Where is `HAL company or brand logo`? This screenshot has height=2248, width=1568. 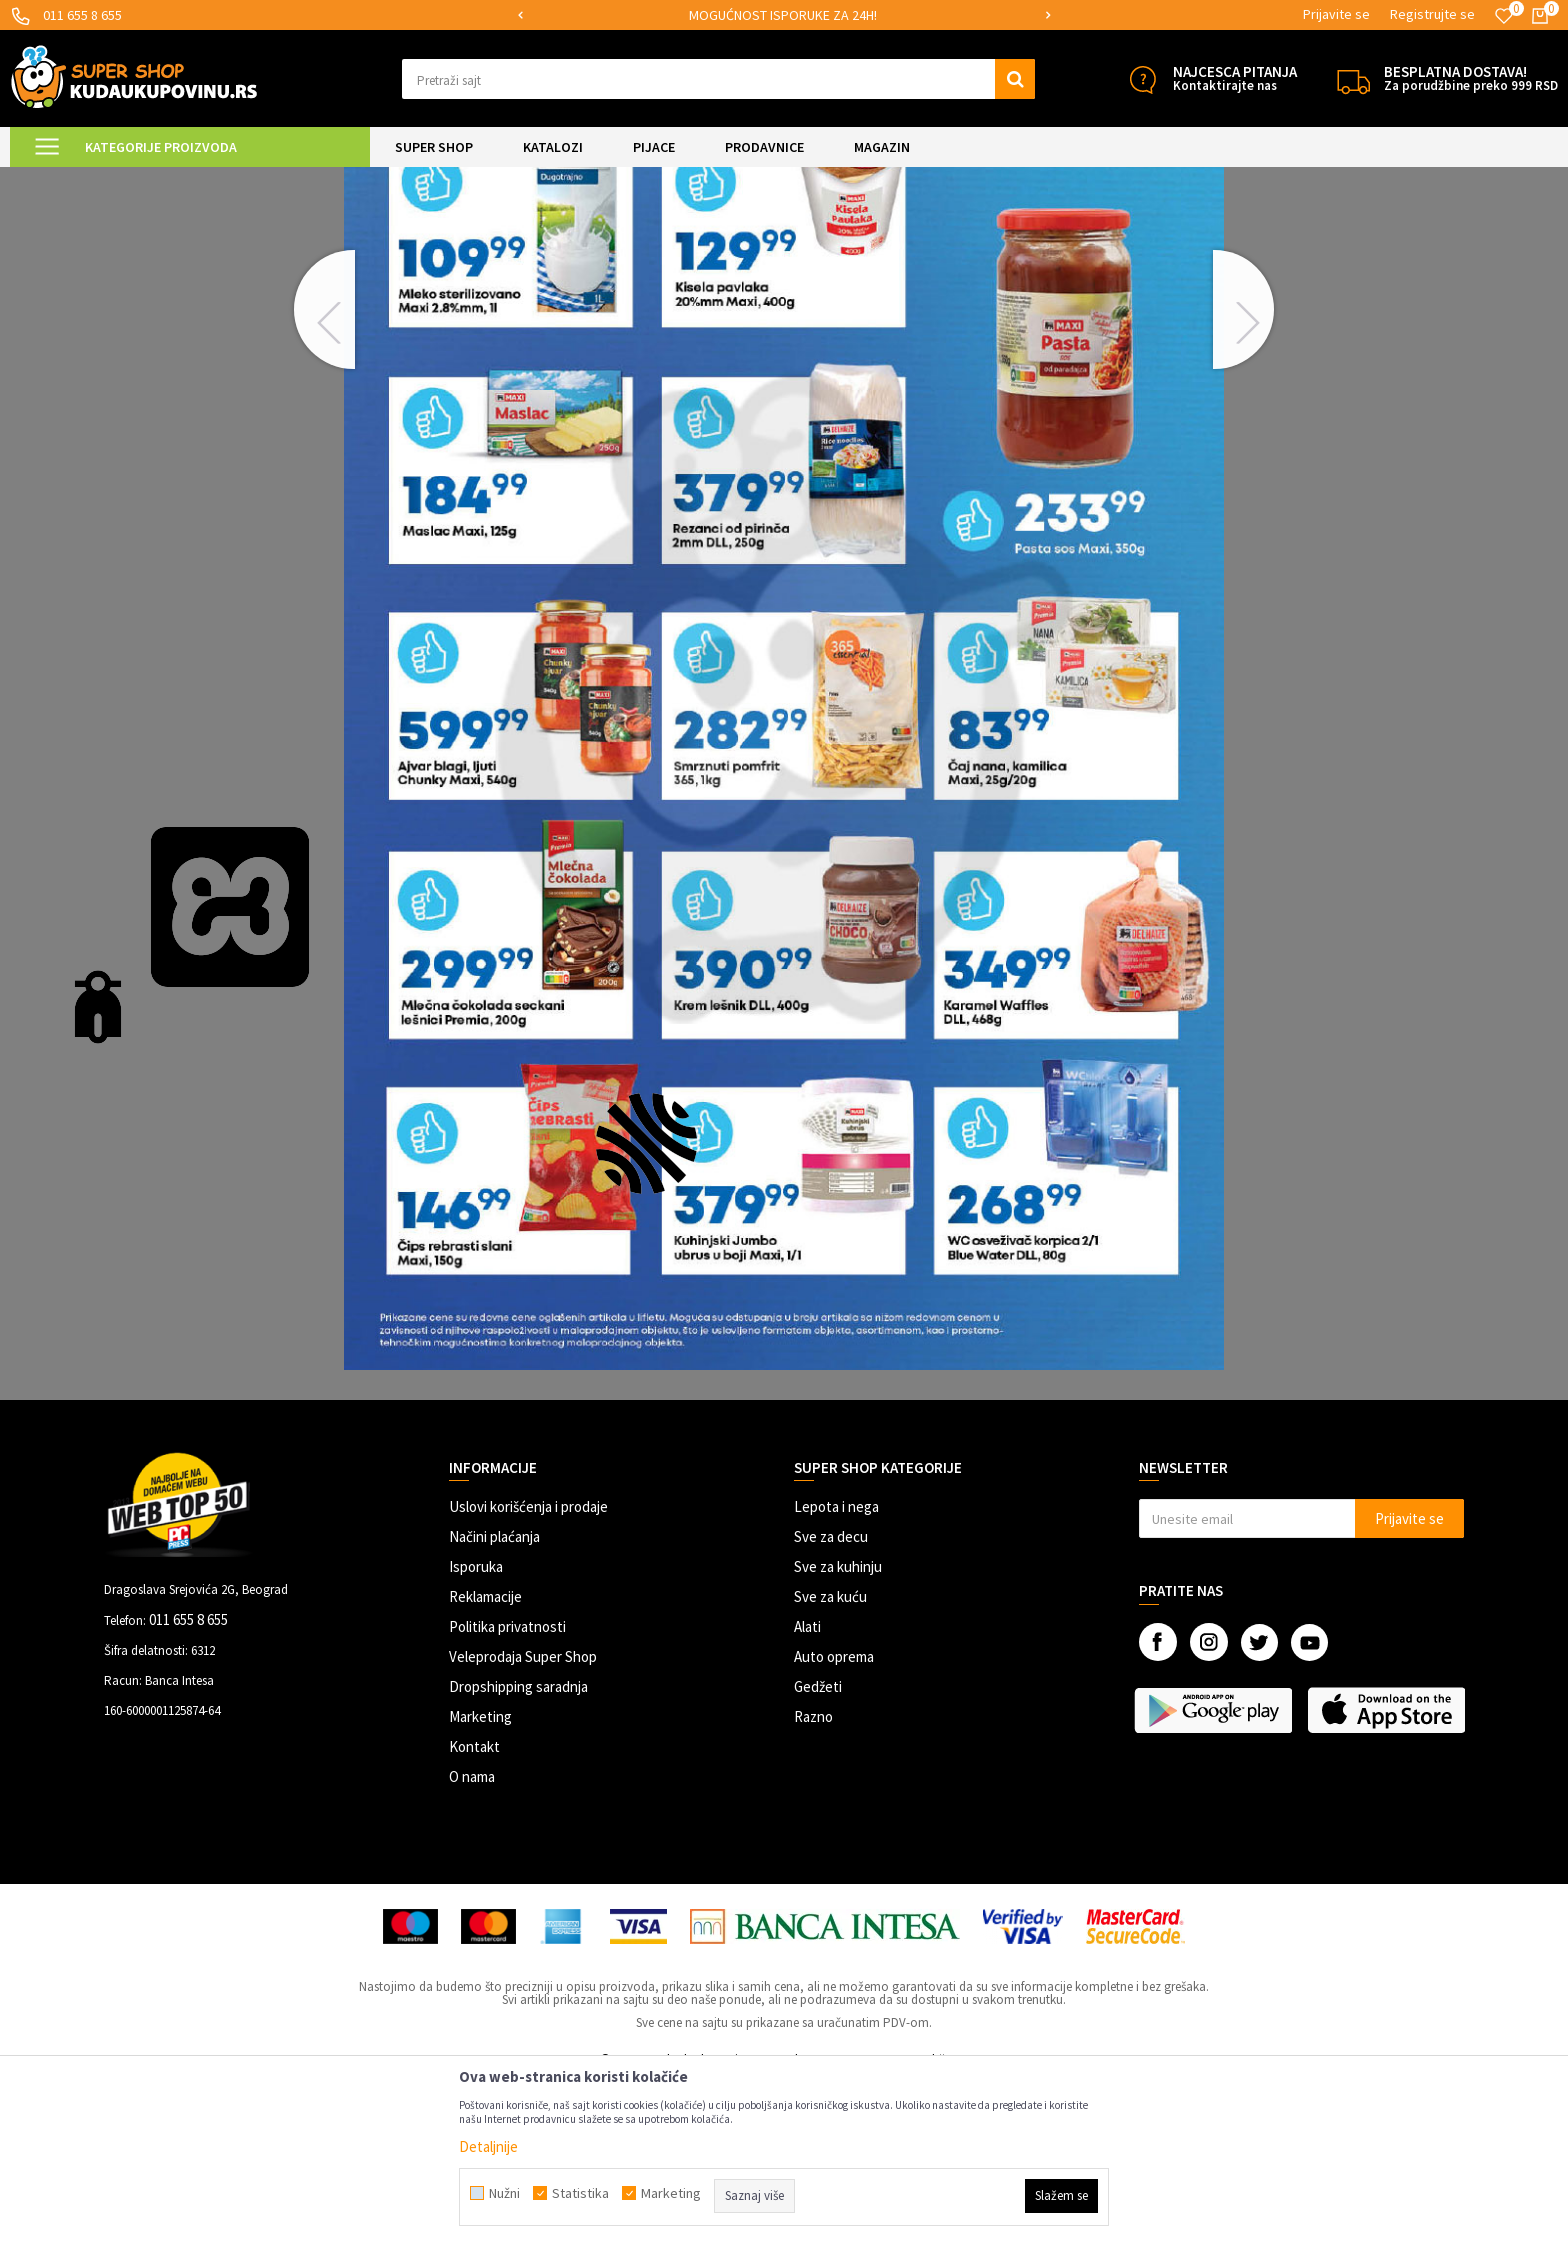 HAL company or brand logo is located at coordinates (646, 1143).